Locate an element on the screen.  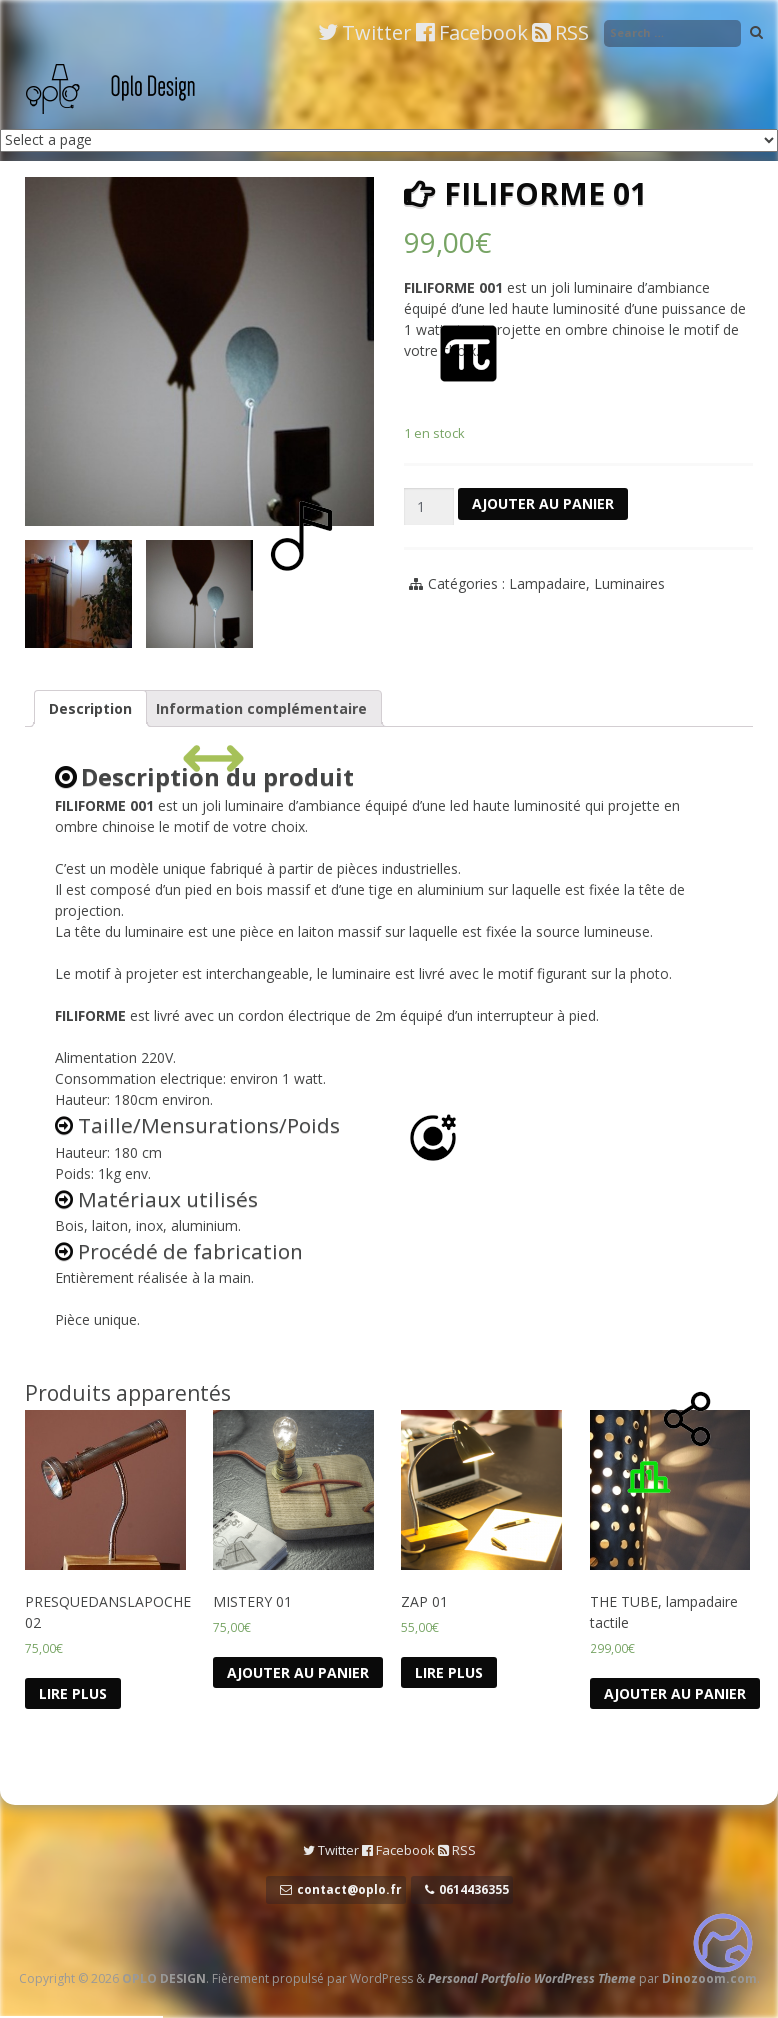
switch to eastern hemisphere region is located at coordinates (723, 1943).